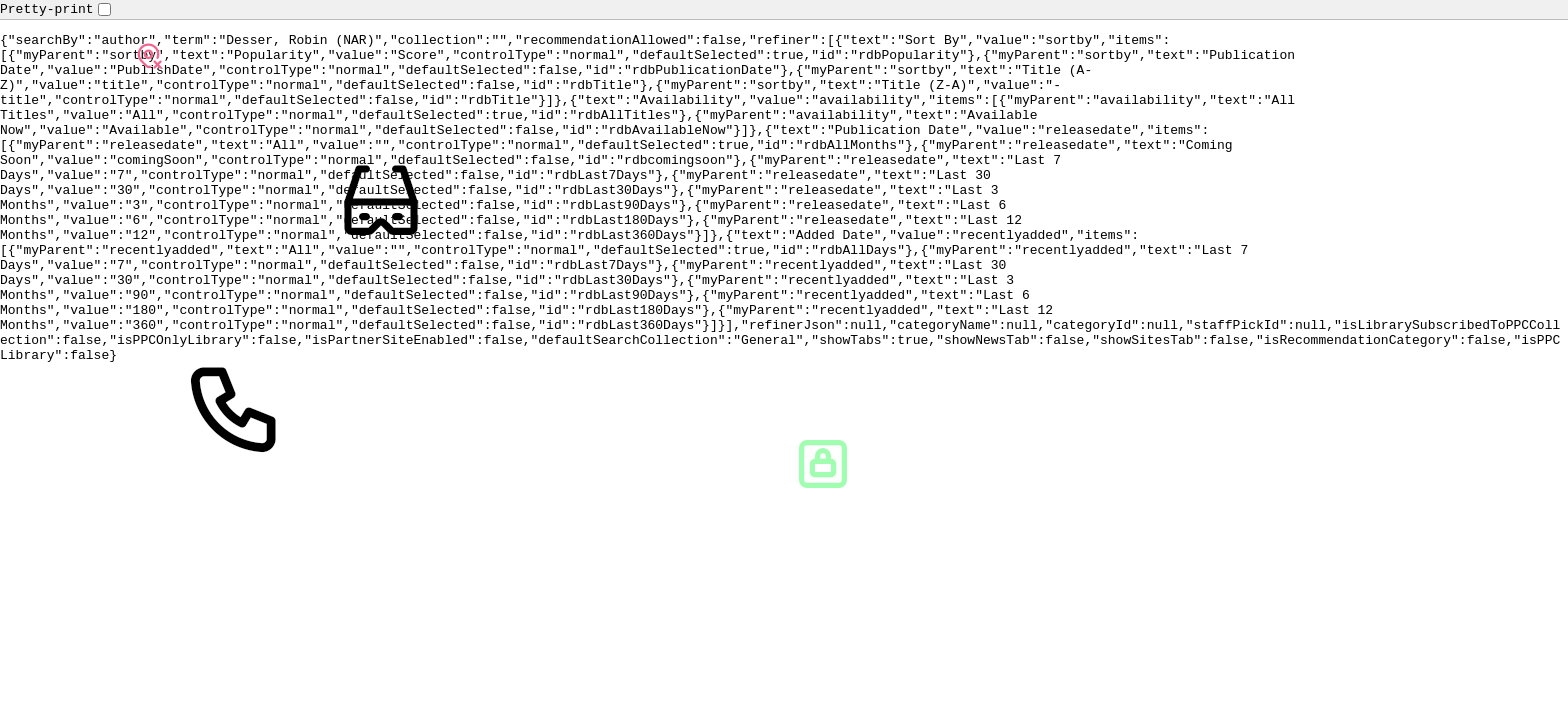 The height and width of the screenshot is (720, 1568). What do you see at coordinates (148, 55) in the screenshot?
I see `remove a saved location pin` at bounding box center [148, 55].